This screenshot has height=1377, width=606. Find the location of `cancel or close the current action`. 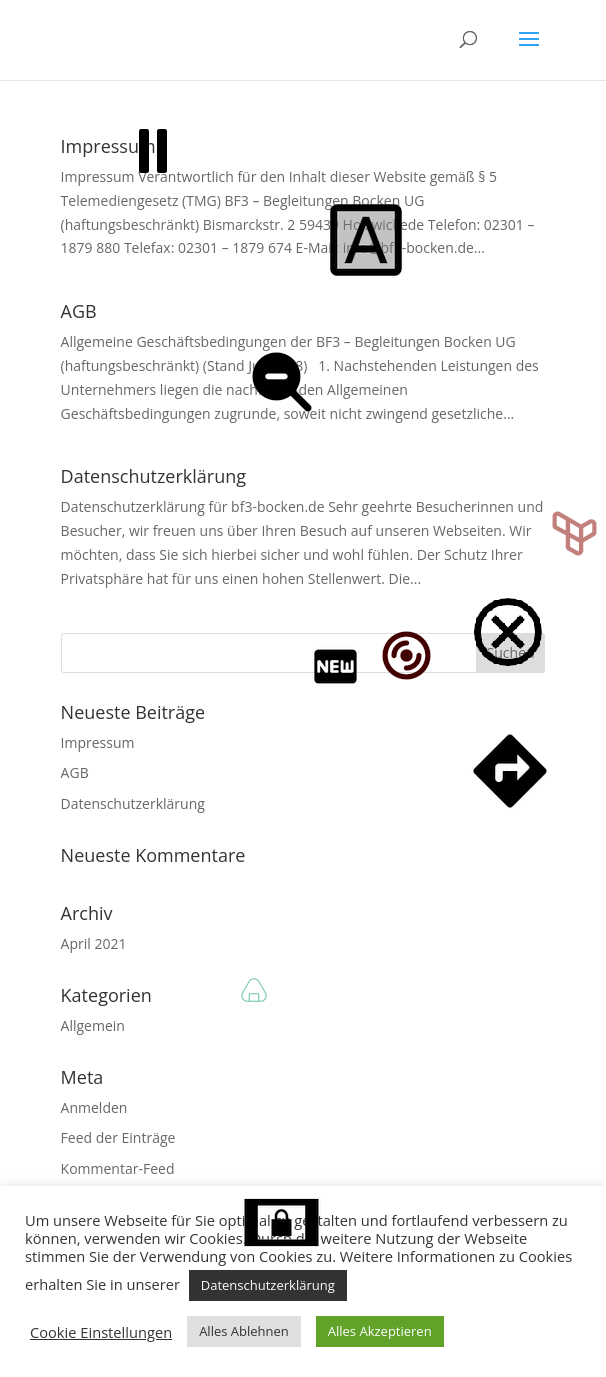

cancel or close the current action is located at coordinates (508, 632).